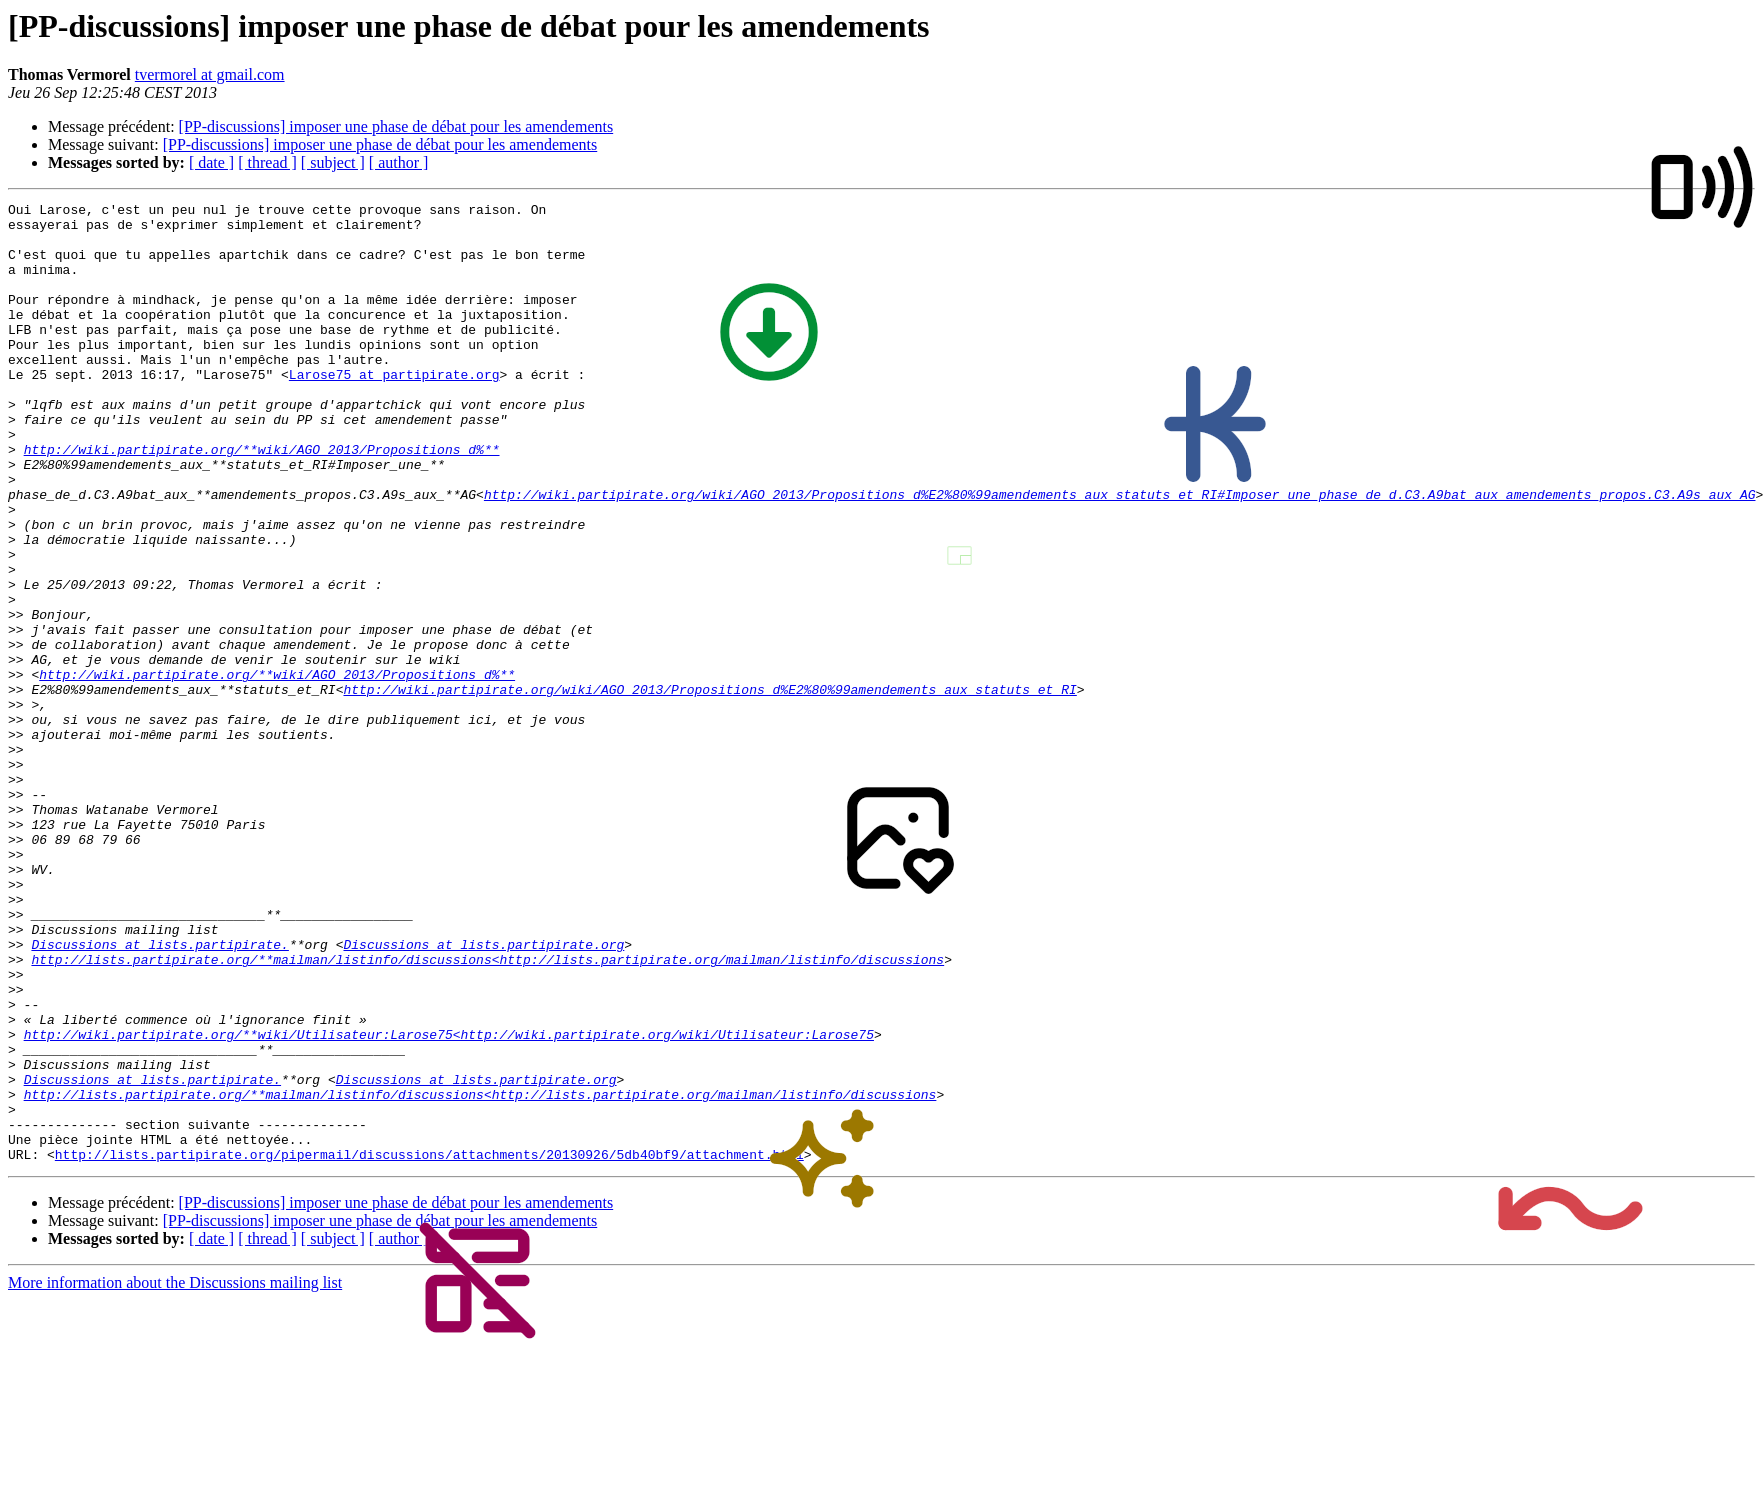 Image resolution: width=1763 pixels, height=1510 pixels. I want to click on undo or revert previous action, so click(1570, 1208).